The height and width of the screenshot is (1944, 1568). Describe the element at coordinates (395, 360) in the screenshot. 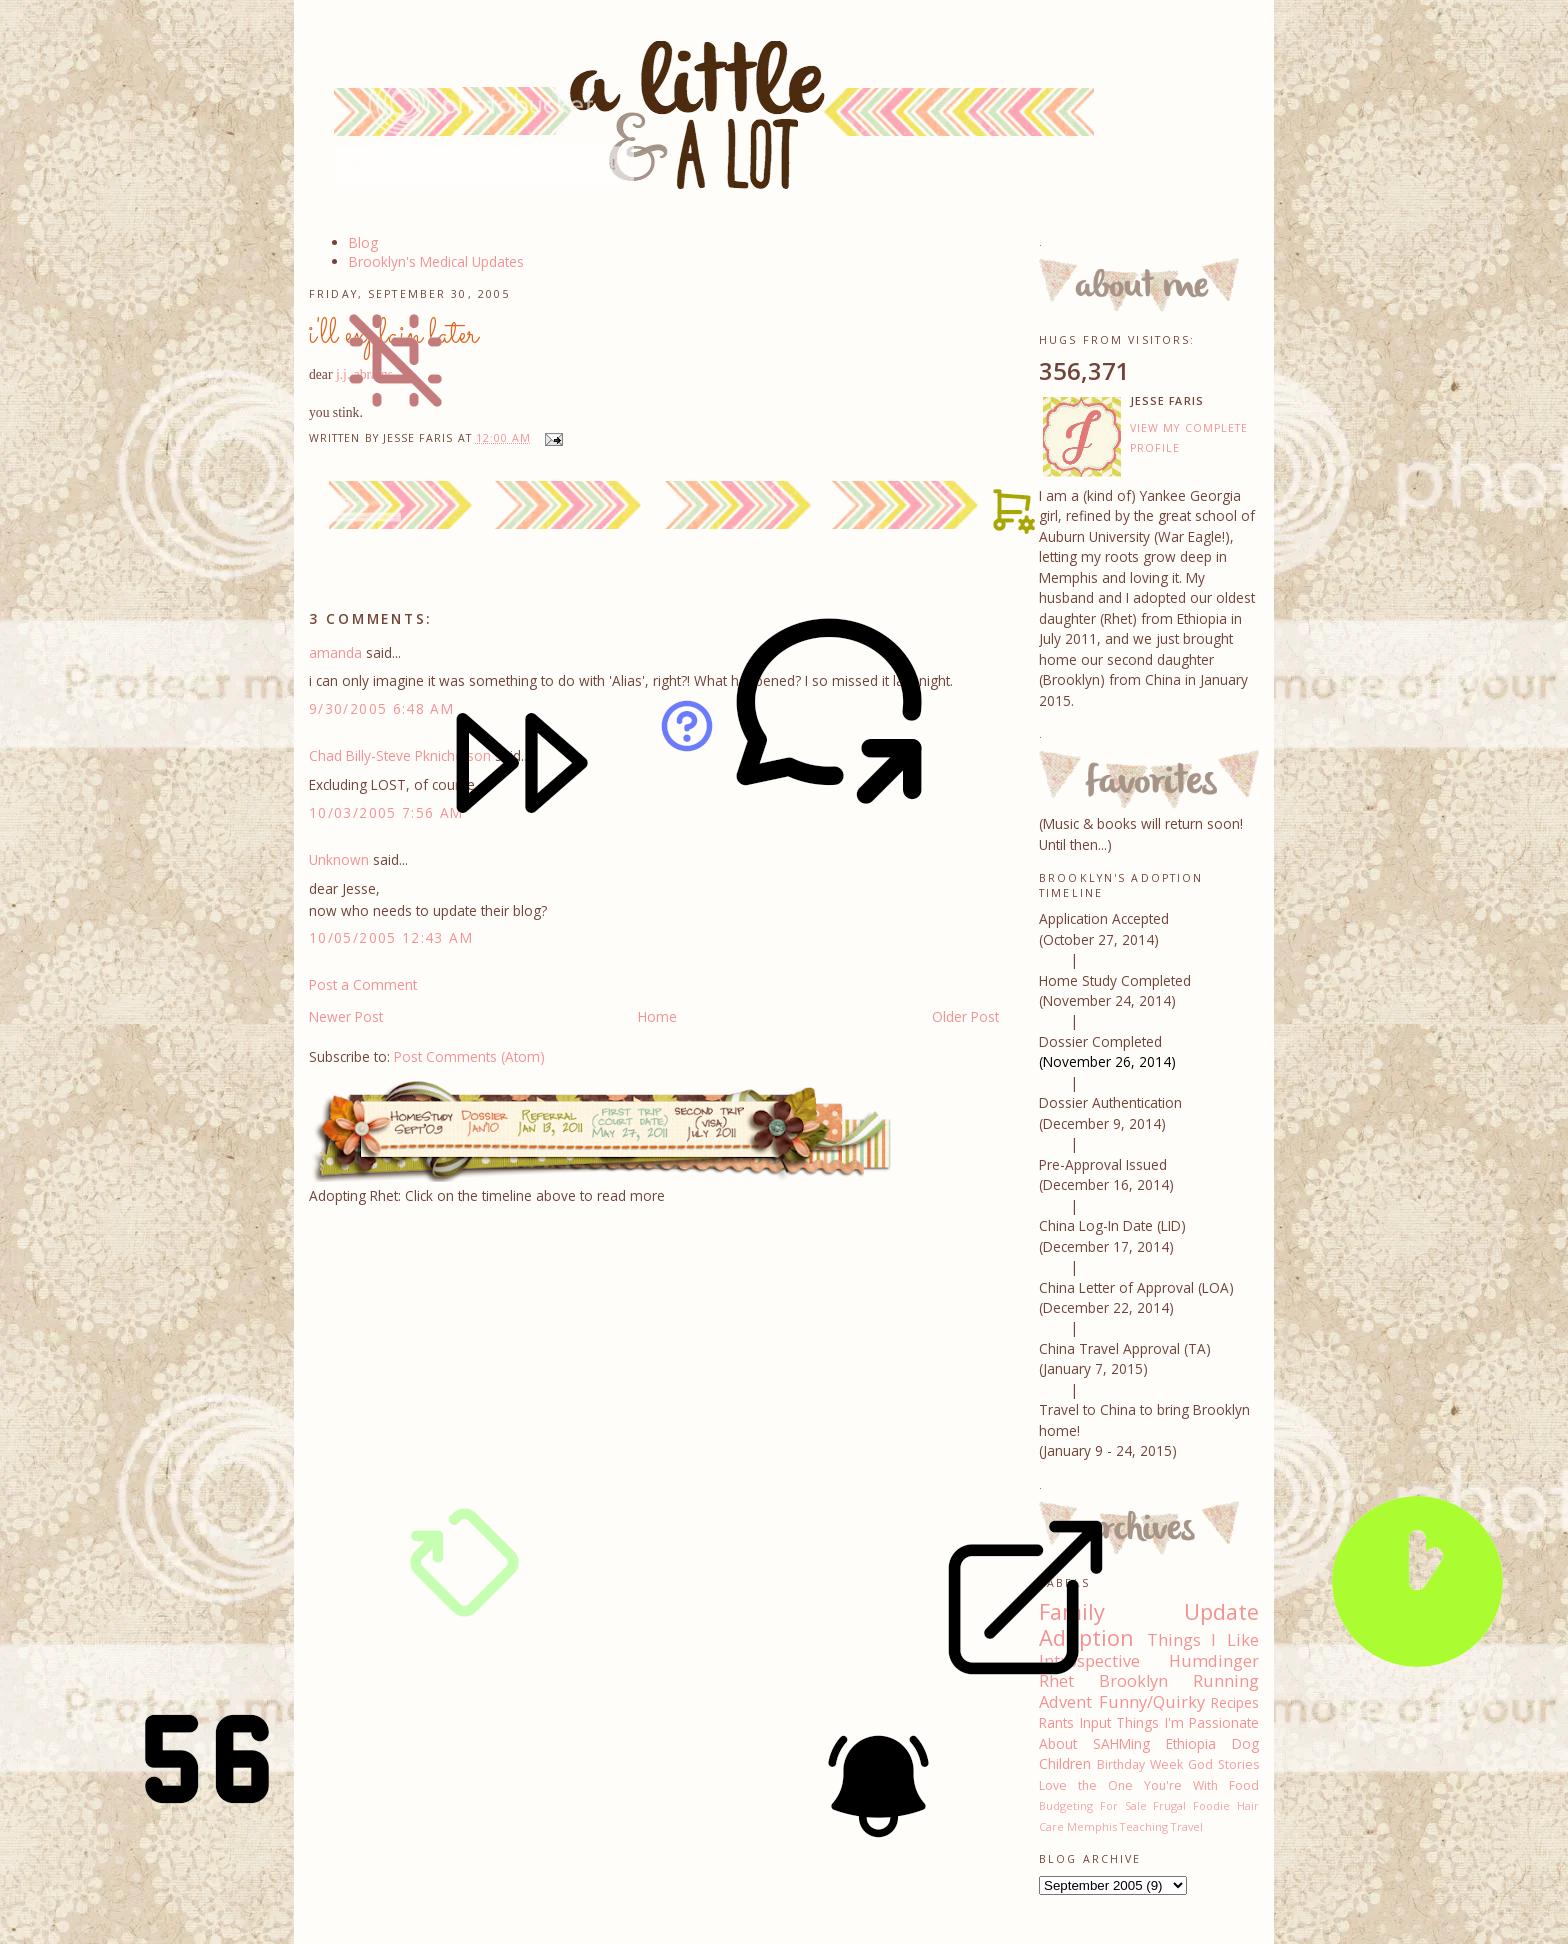

I see `artboard or canvas is disabled` at that location.